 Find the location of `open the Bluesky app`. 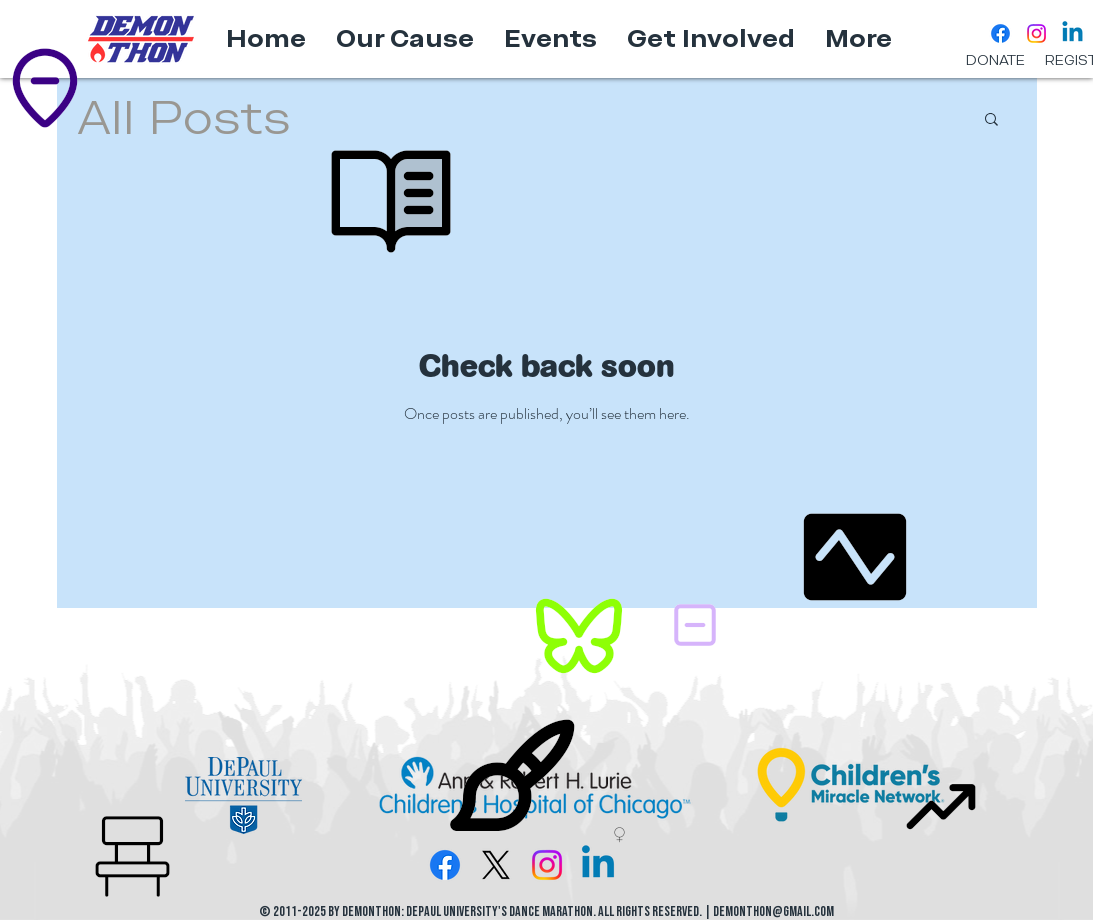

open the Bluesky app is located at coordinates (579, 634).